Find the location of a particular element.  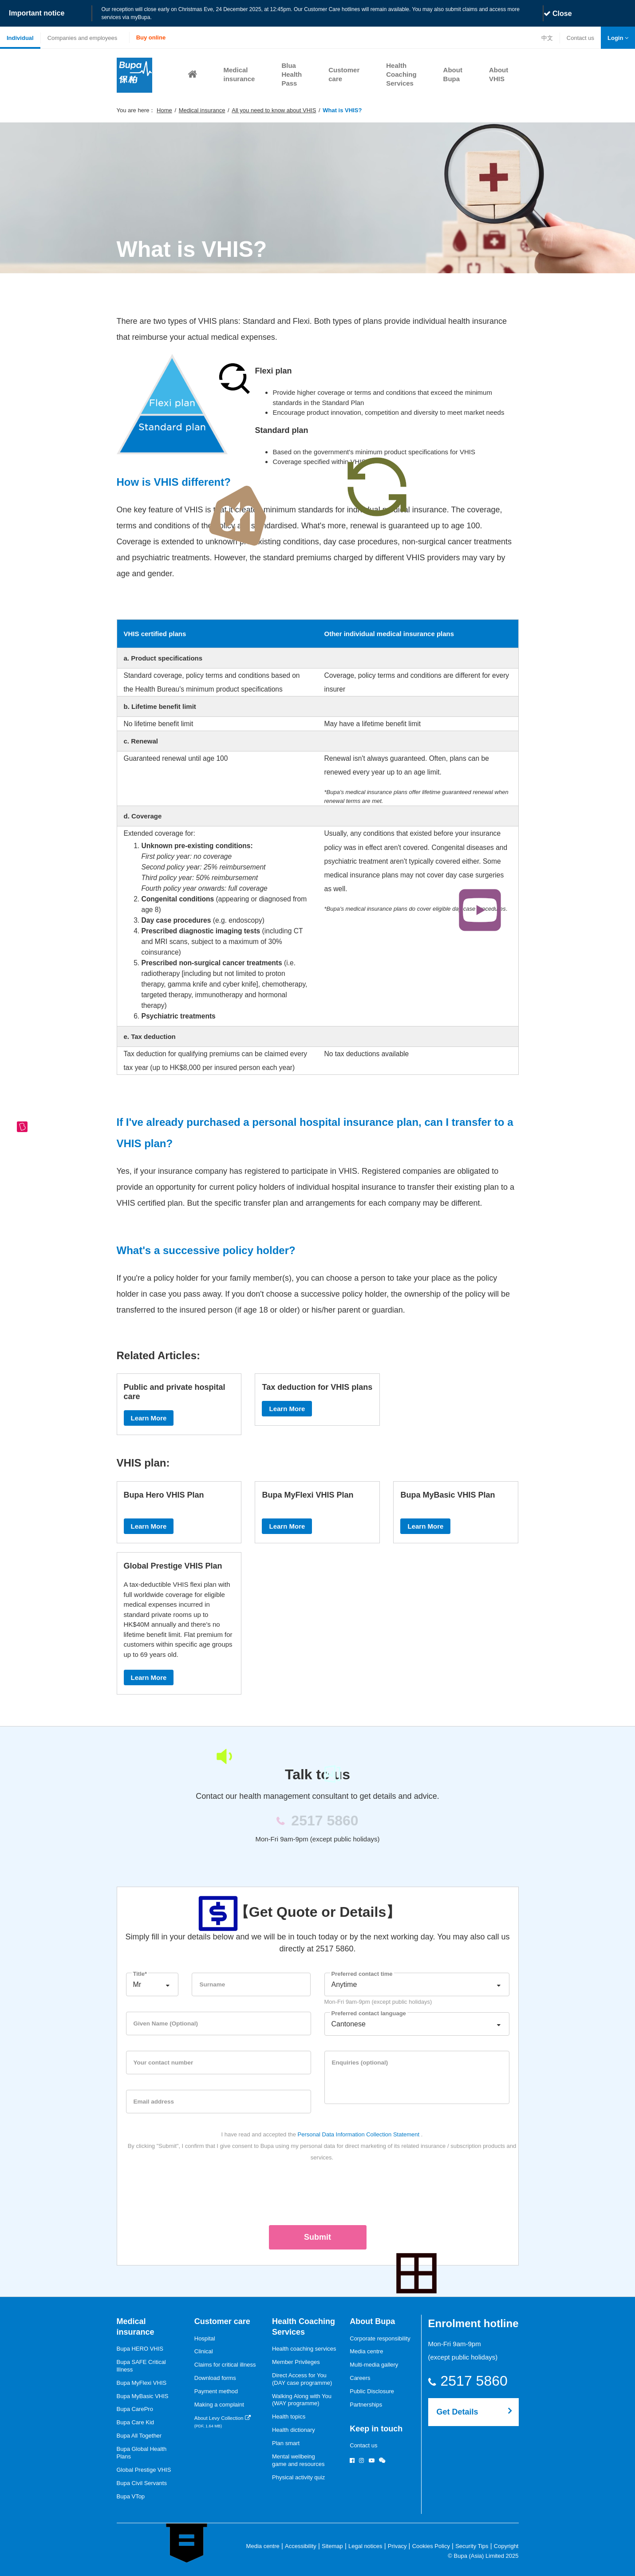

honor badge or achievement indicator is located at coordinates (186, 2542).